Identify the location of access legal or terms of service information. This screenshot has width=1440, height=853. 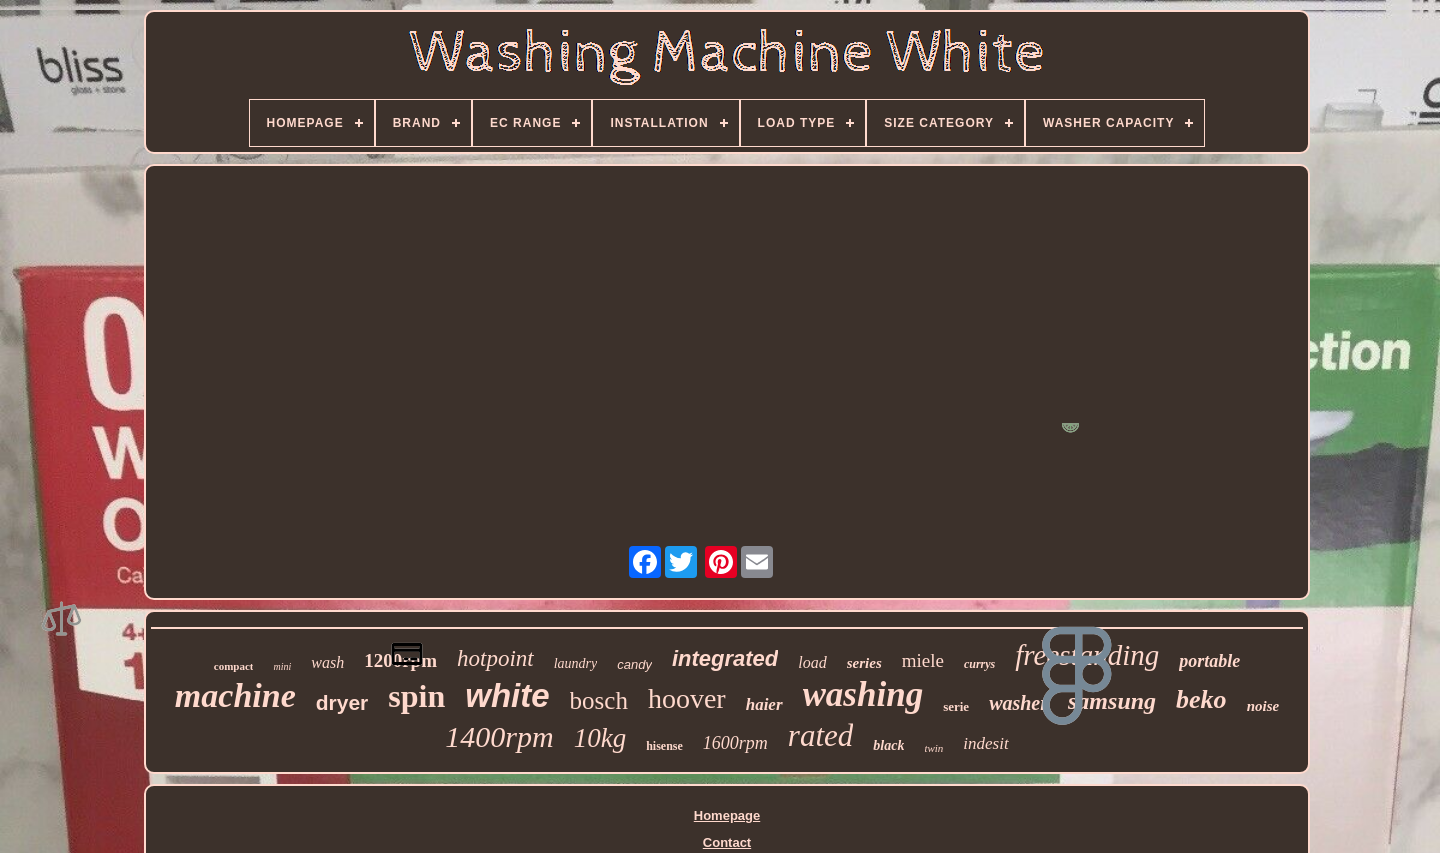
(61, 618).